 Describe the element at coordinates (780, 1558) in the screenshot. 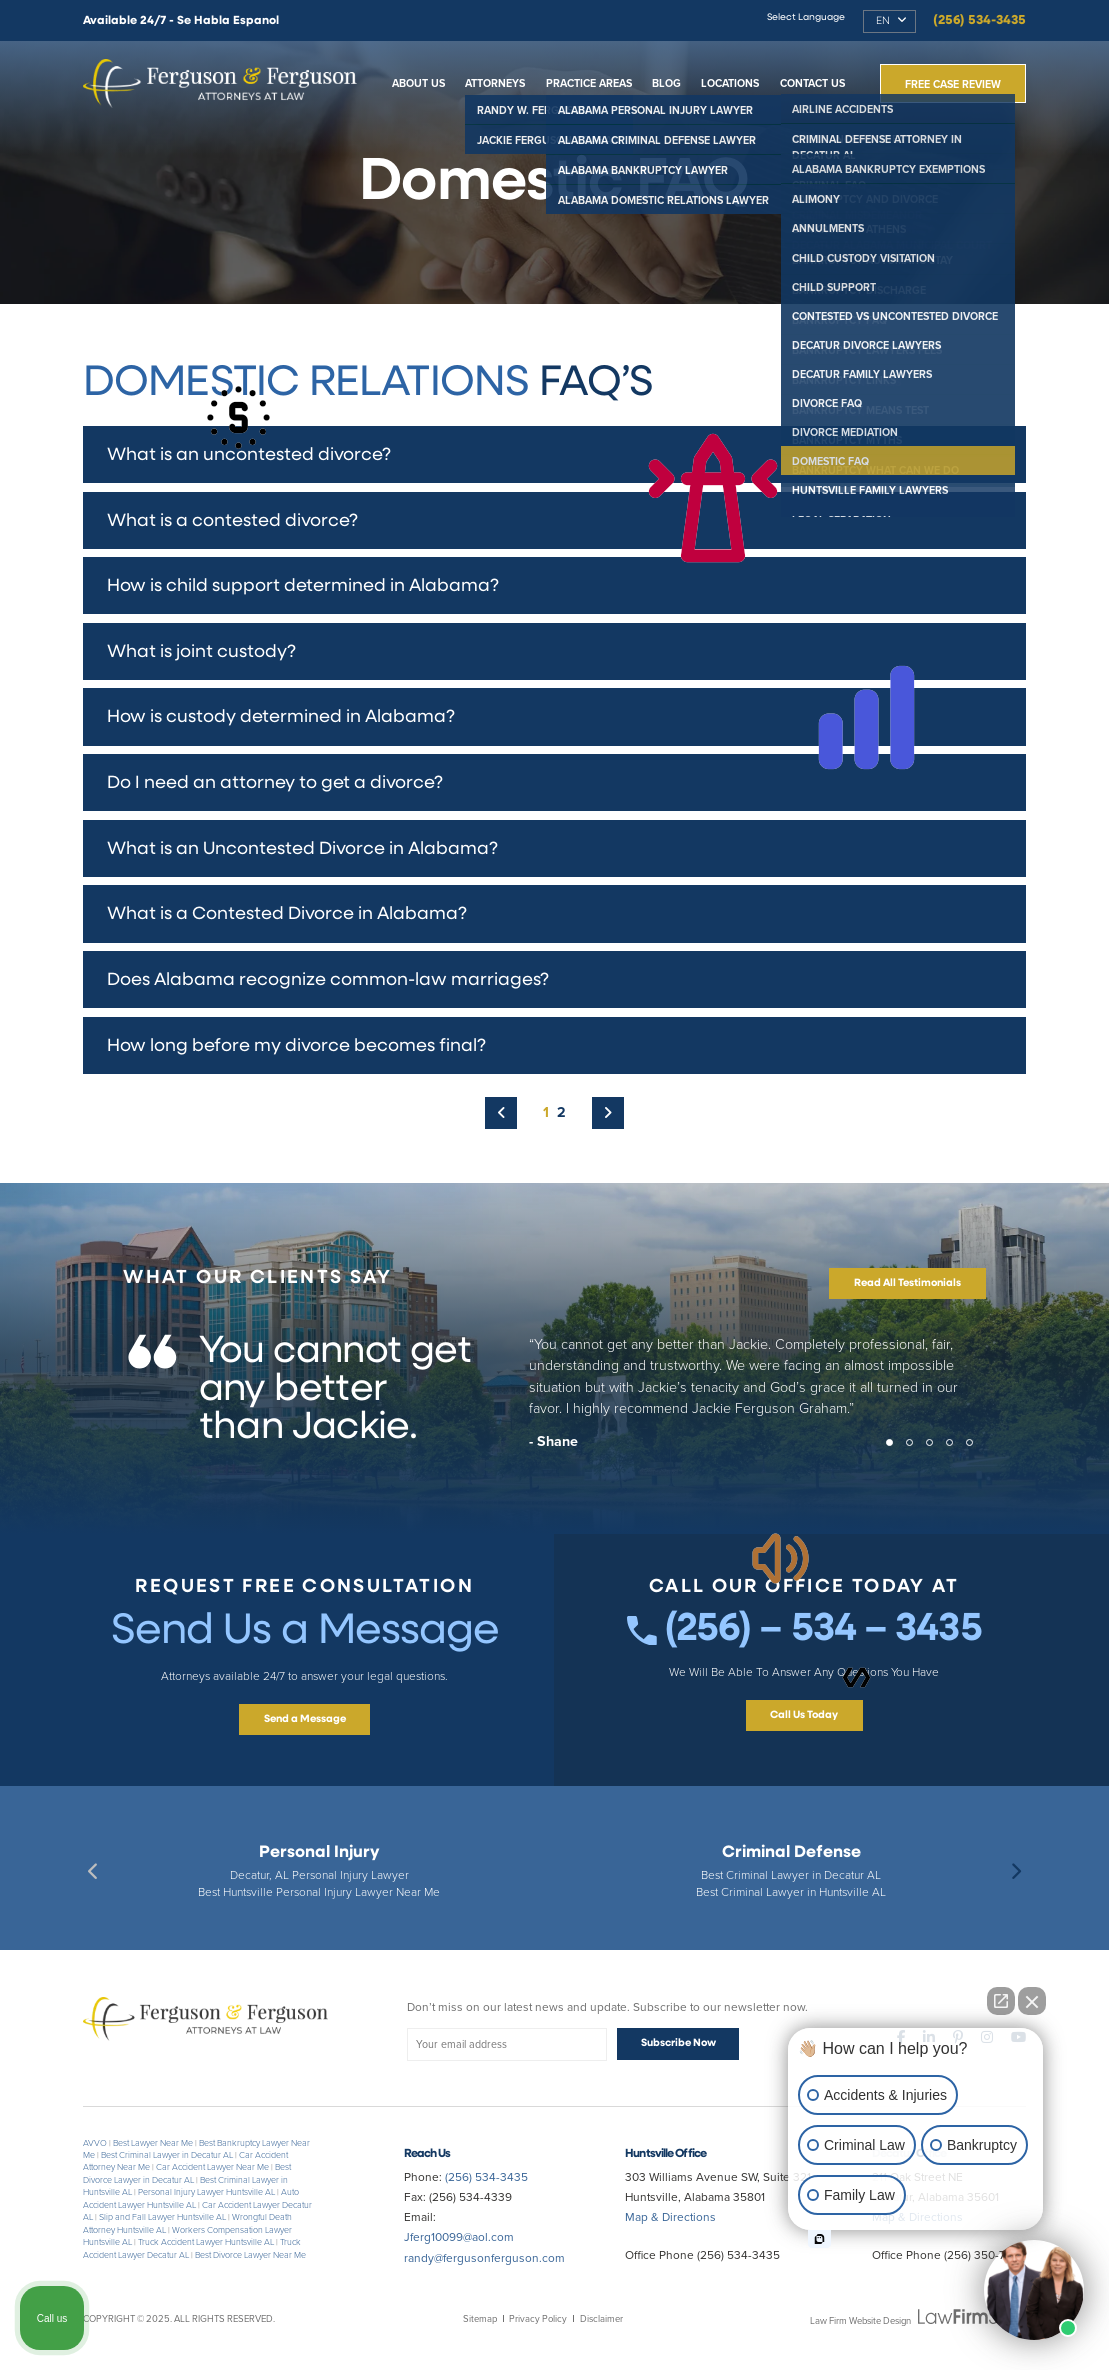

I see `adjust audio volume settings` at that location.